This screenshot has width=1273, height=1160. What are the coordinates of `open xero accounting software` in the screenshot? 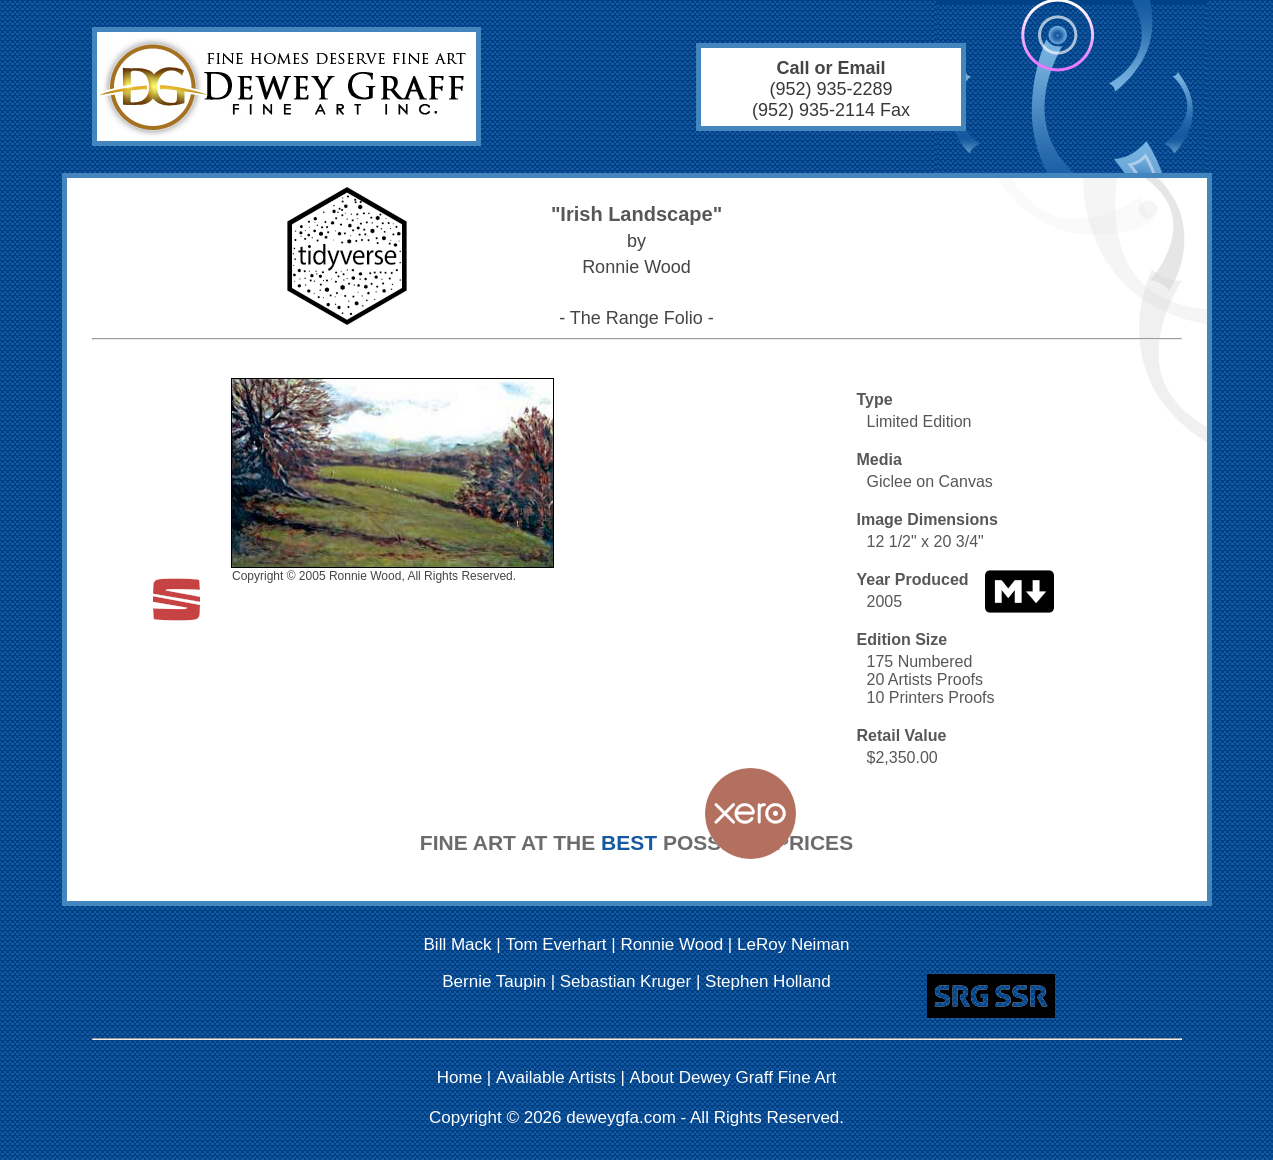 It's located at (750, 813).